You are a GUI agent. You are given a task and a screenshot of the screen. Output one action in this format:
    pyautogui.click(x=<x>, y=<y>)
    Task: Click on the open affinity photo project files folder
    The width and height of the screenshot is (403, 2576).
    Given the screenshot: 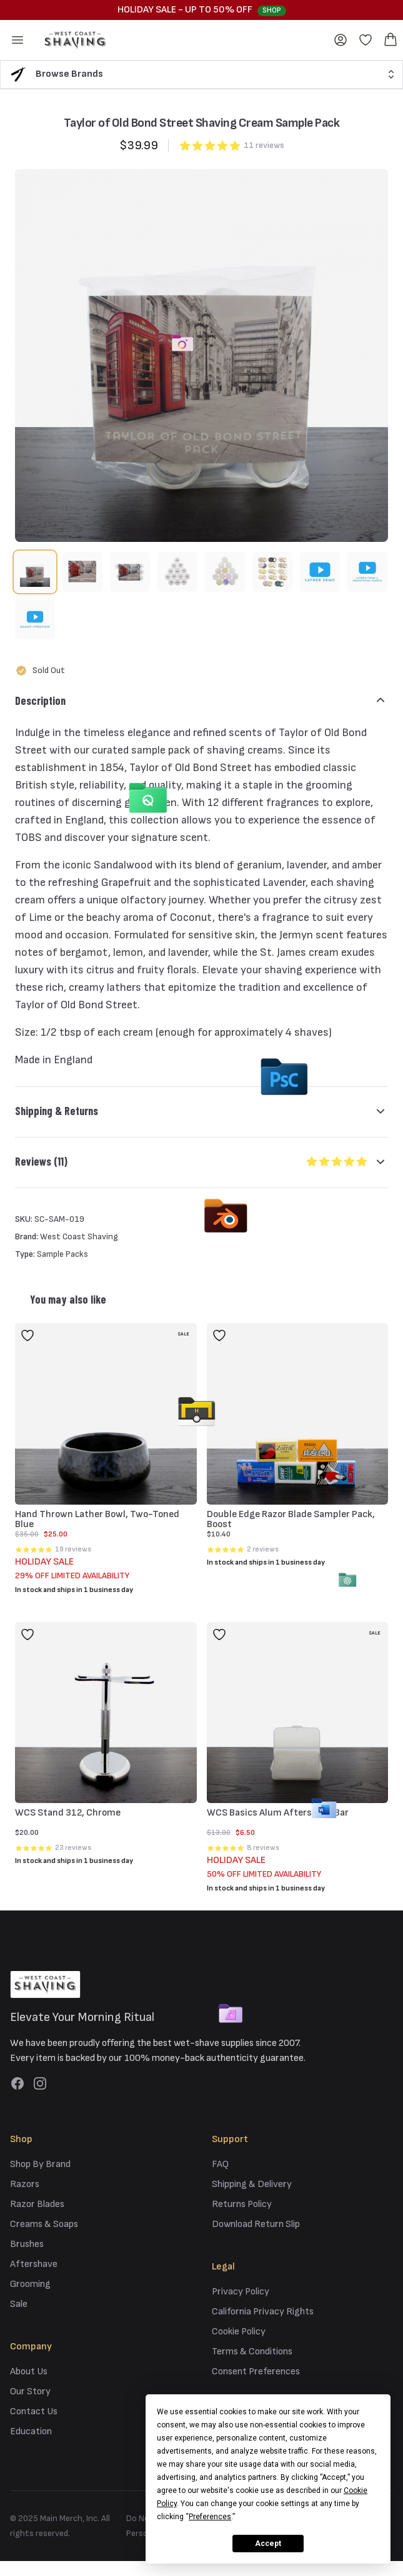 What is the action you would take?
    pyautogui.click(x=231, y=2014)
    